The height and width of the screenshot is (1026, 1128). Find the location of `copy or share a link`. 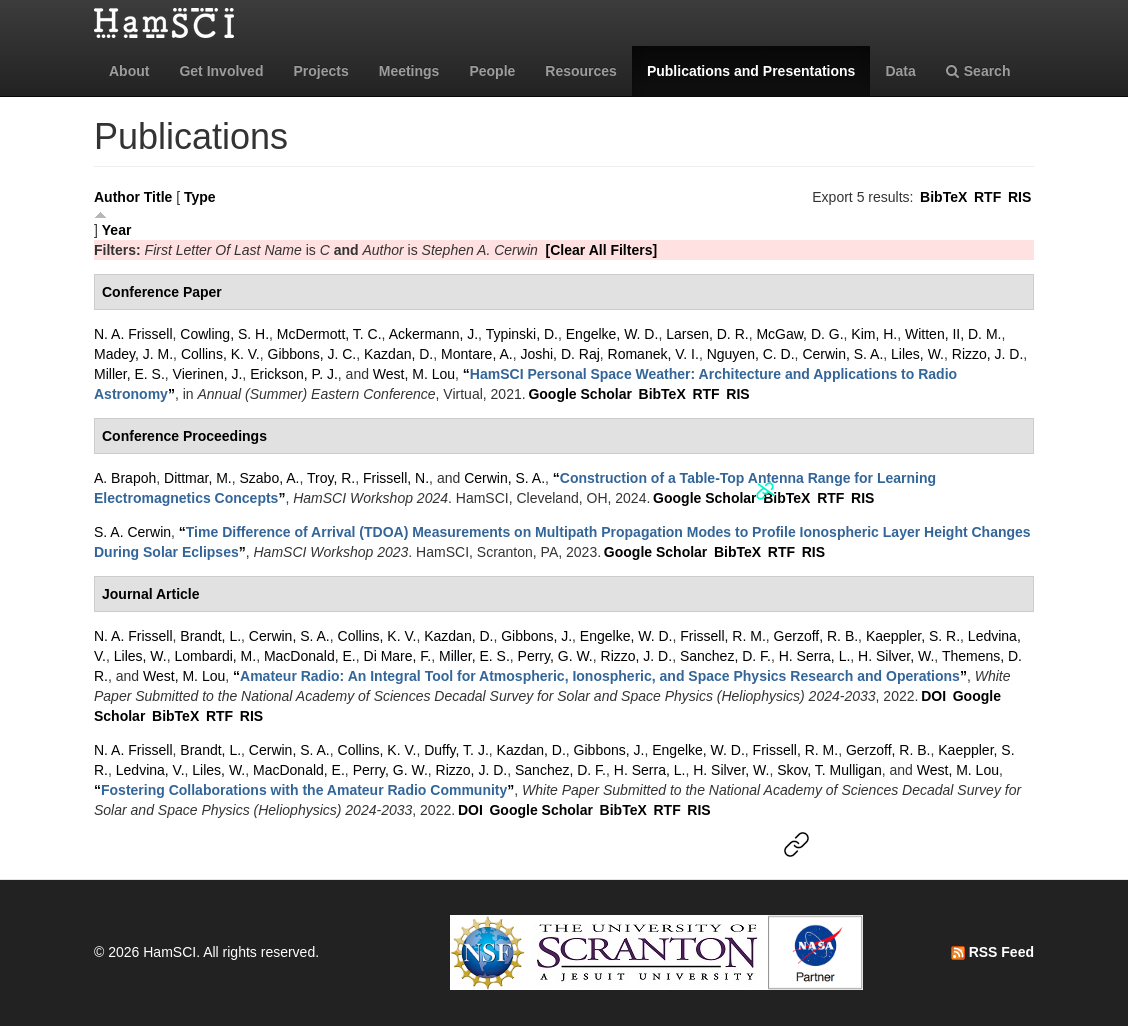

copy or share a link is located at coordinates (796, 844).